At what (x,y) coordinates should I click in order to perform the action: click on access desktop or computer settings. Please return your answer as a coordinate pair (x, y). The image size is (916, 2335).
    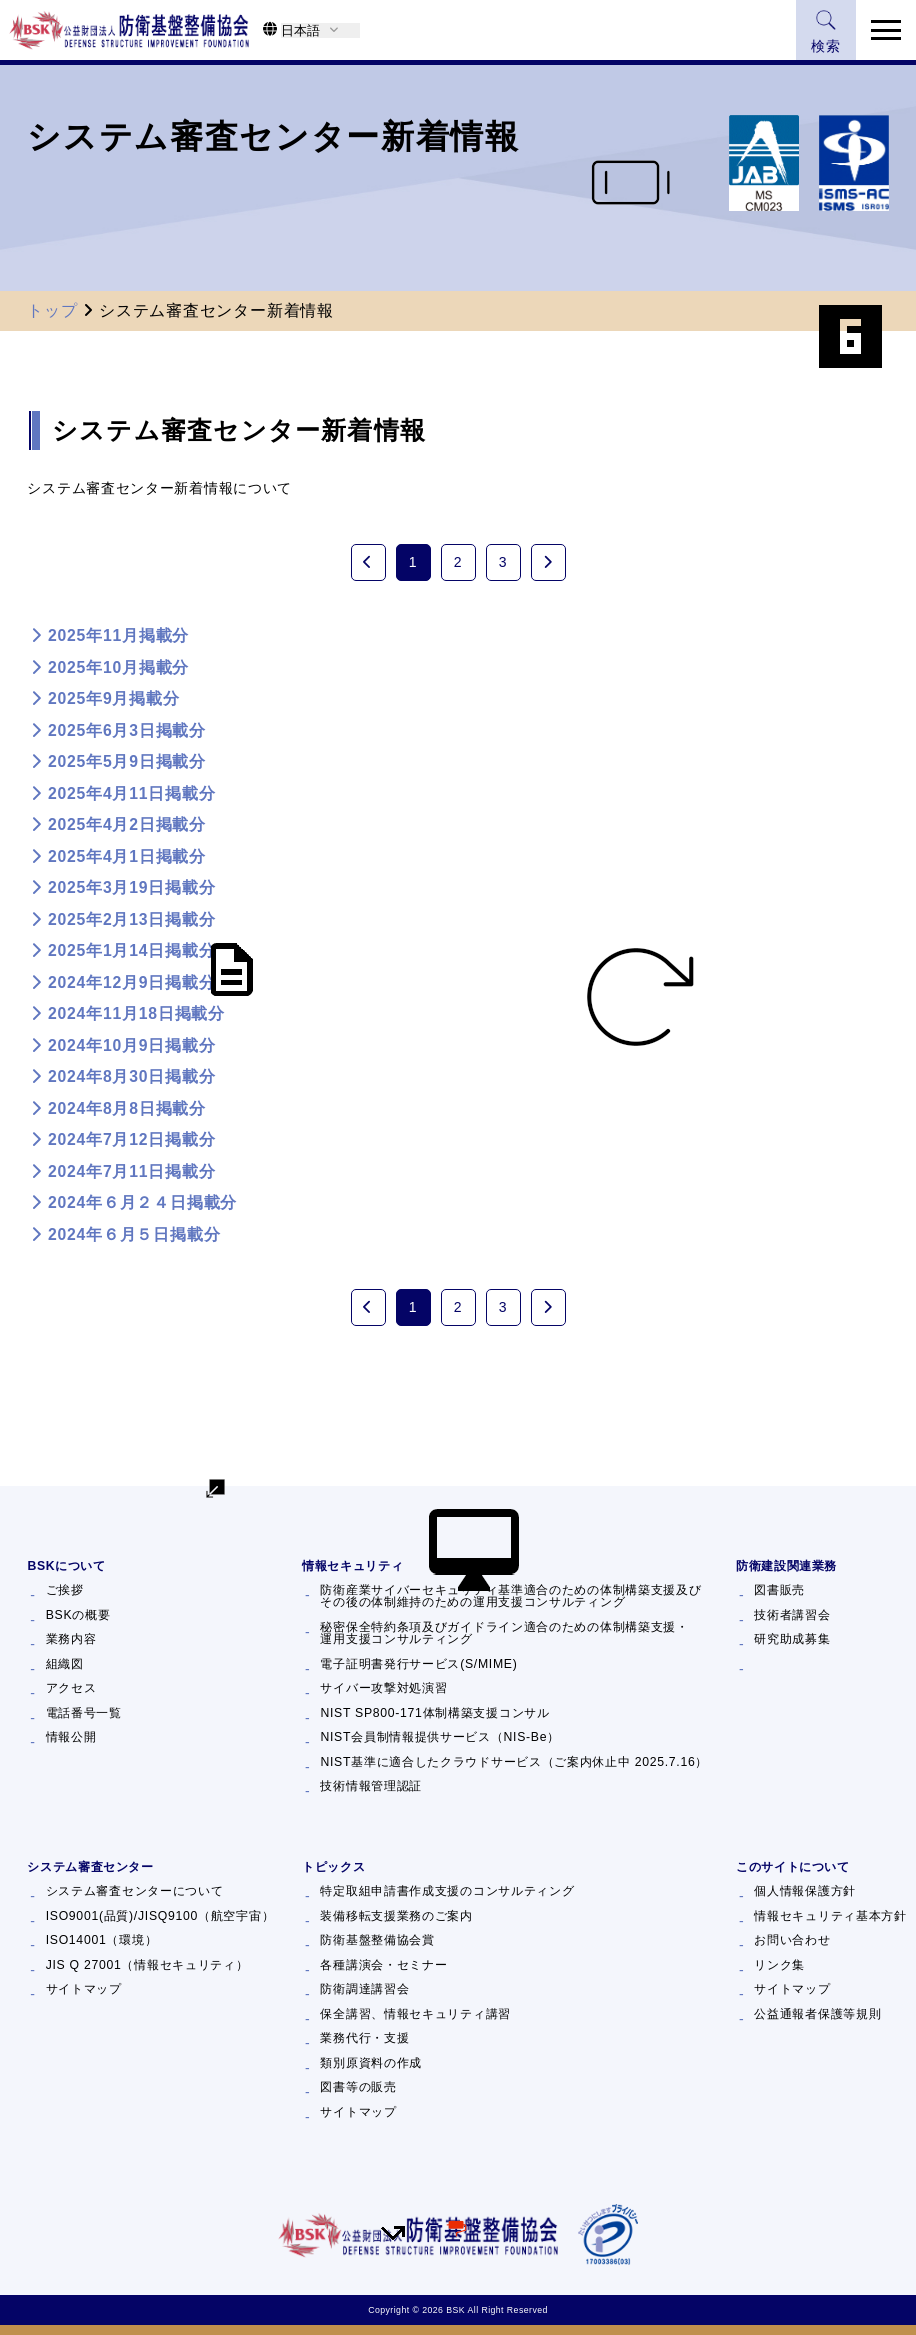
    Looking at the image, I should click on (474, 1550).